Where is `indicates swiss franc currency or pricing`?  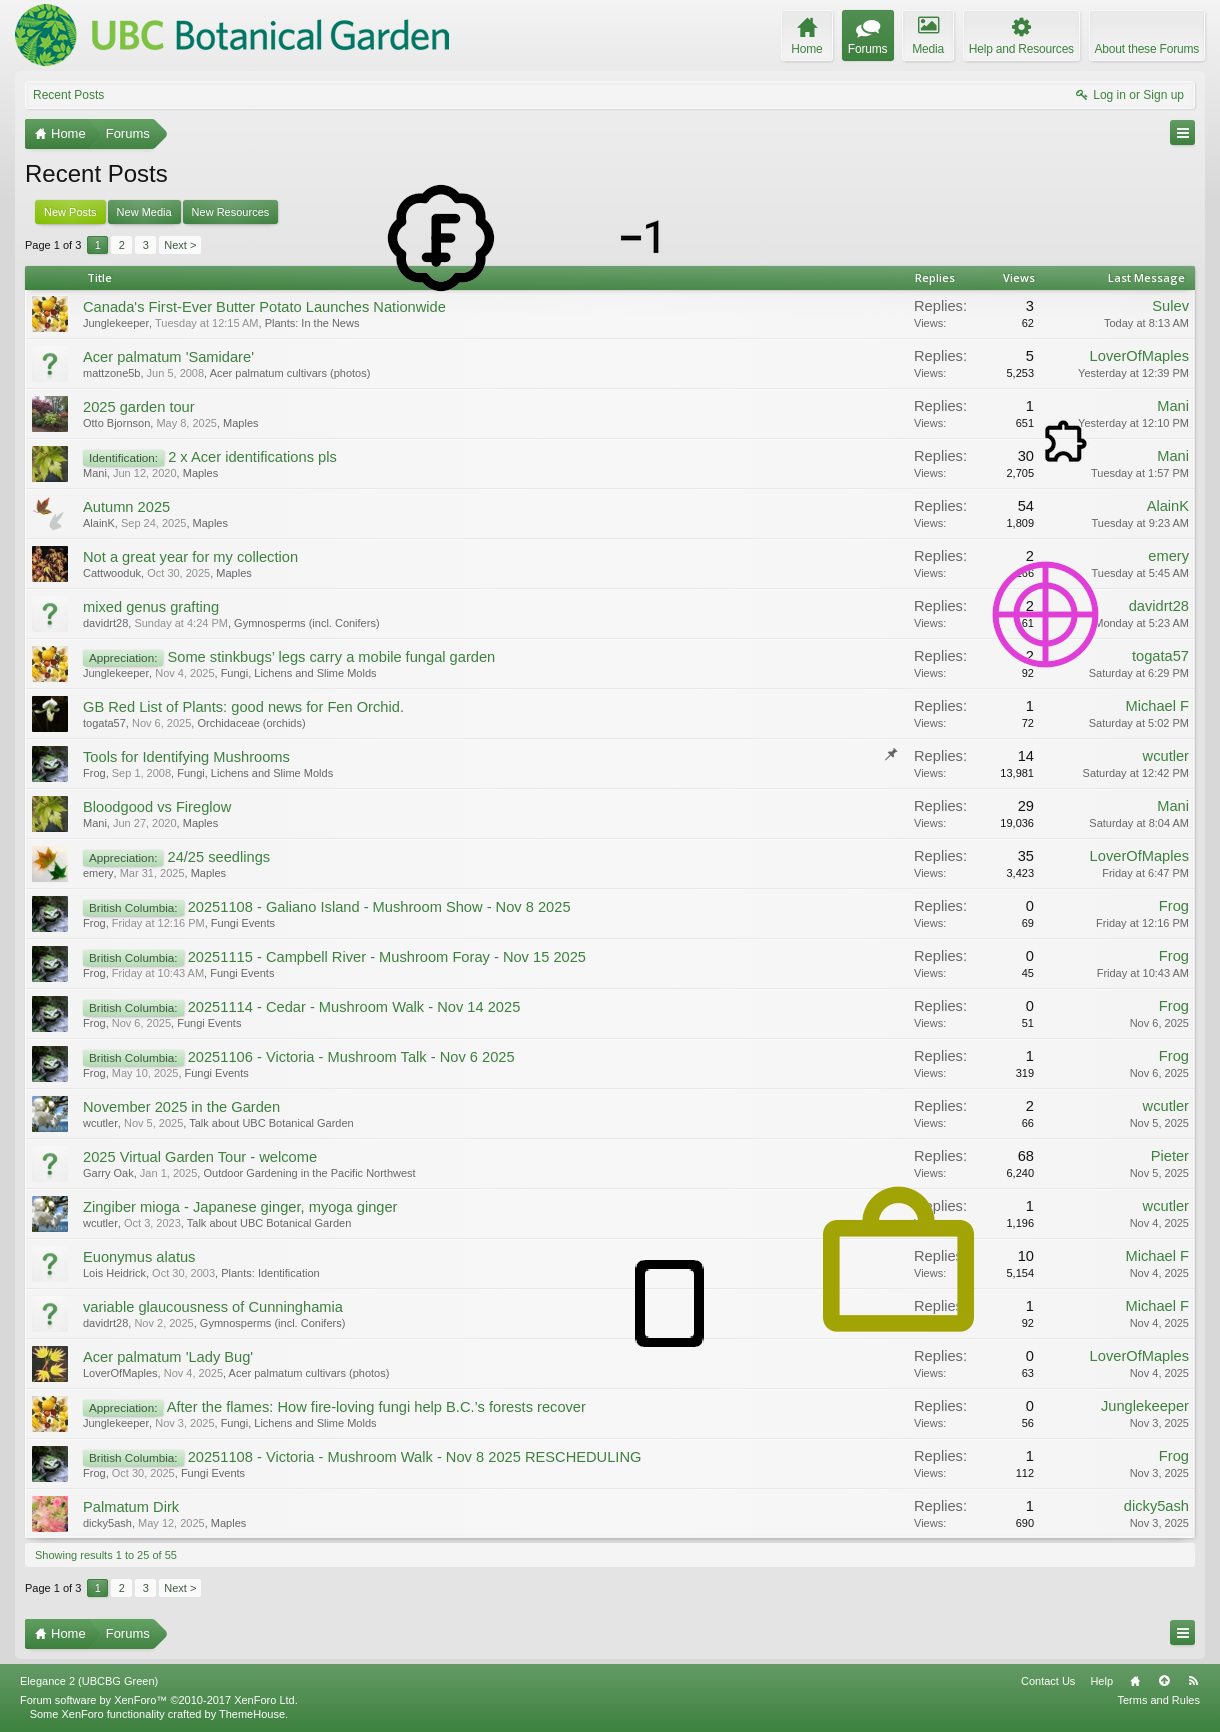 indicates swiss franc currency or pricing is located at coordinates (441, 238).